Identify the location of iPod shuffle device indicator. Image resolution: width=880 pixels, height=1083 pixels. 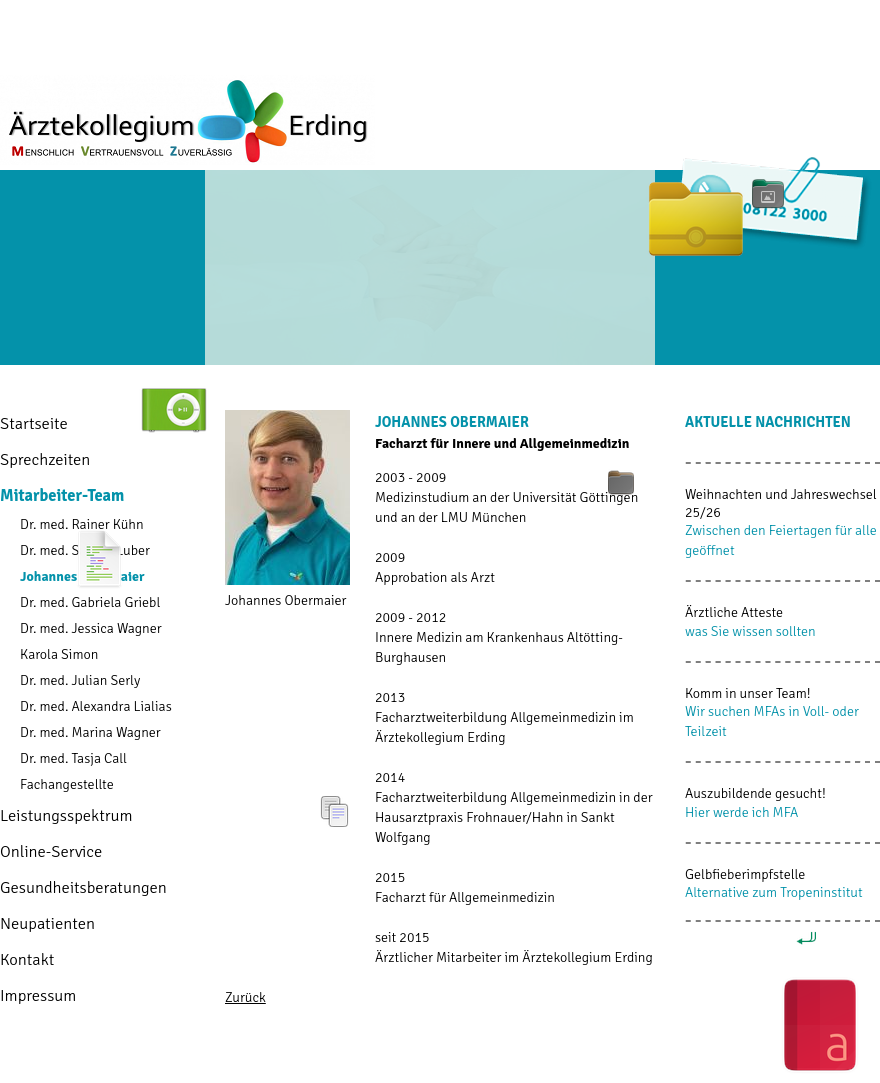
(174, 398).